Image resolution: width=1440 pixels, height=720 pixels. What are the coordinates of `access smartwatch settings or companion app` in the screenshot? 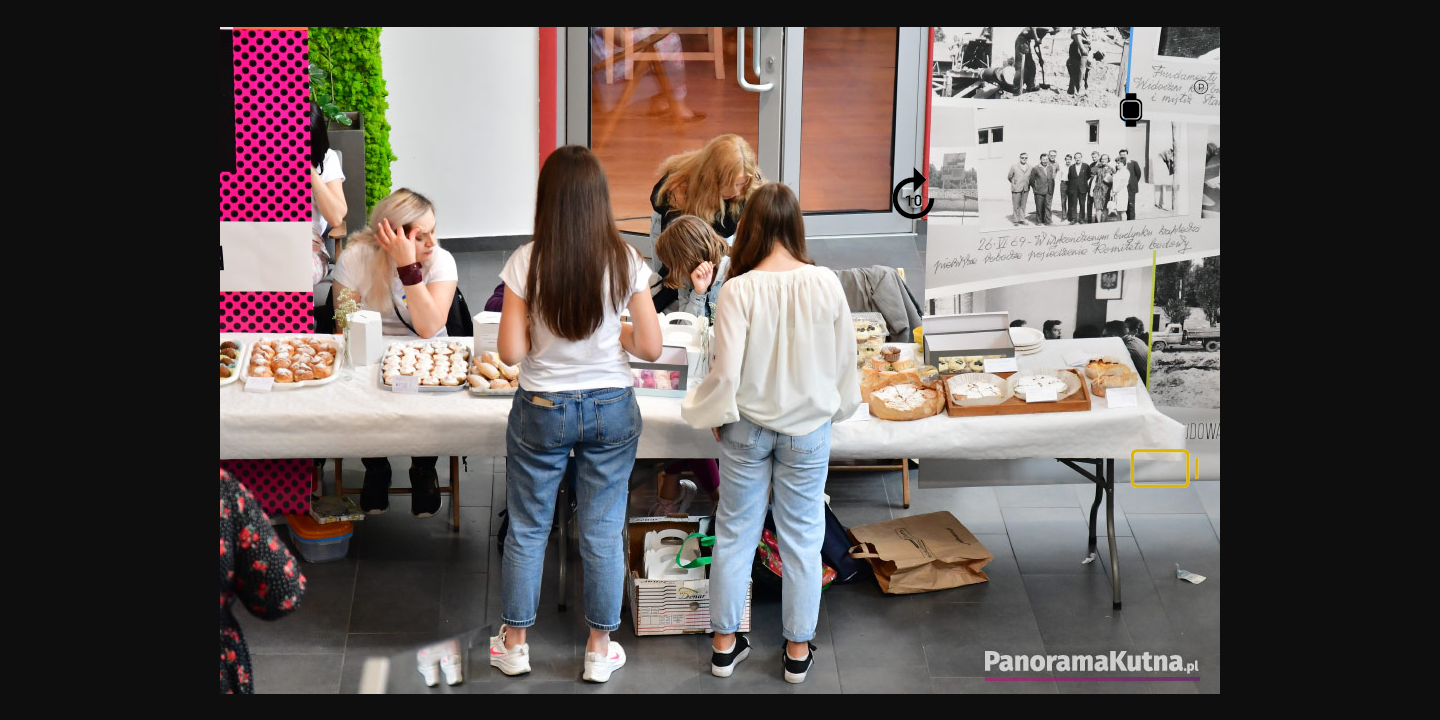 It's located at (1131, 110).